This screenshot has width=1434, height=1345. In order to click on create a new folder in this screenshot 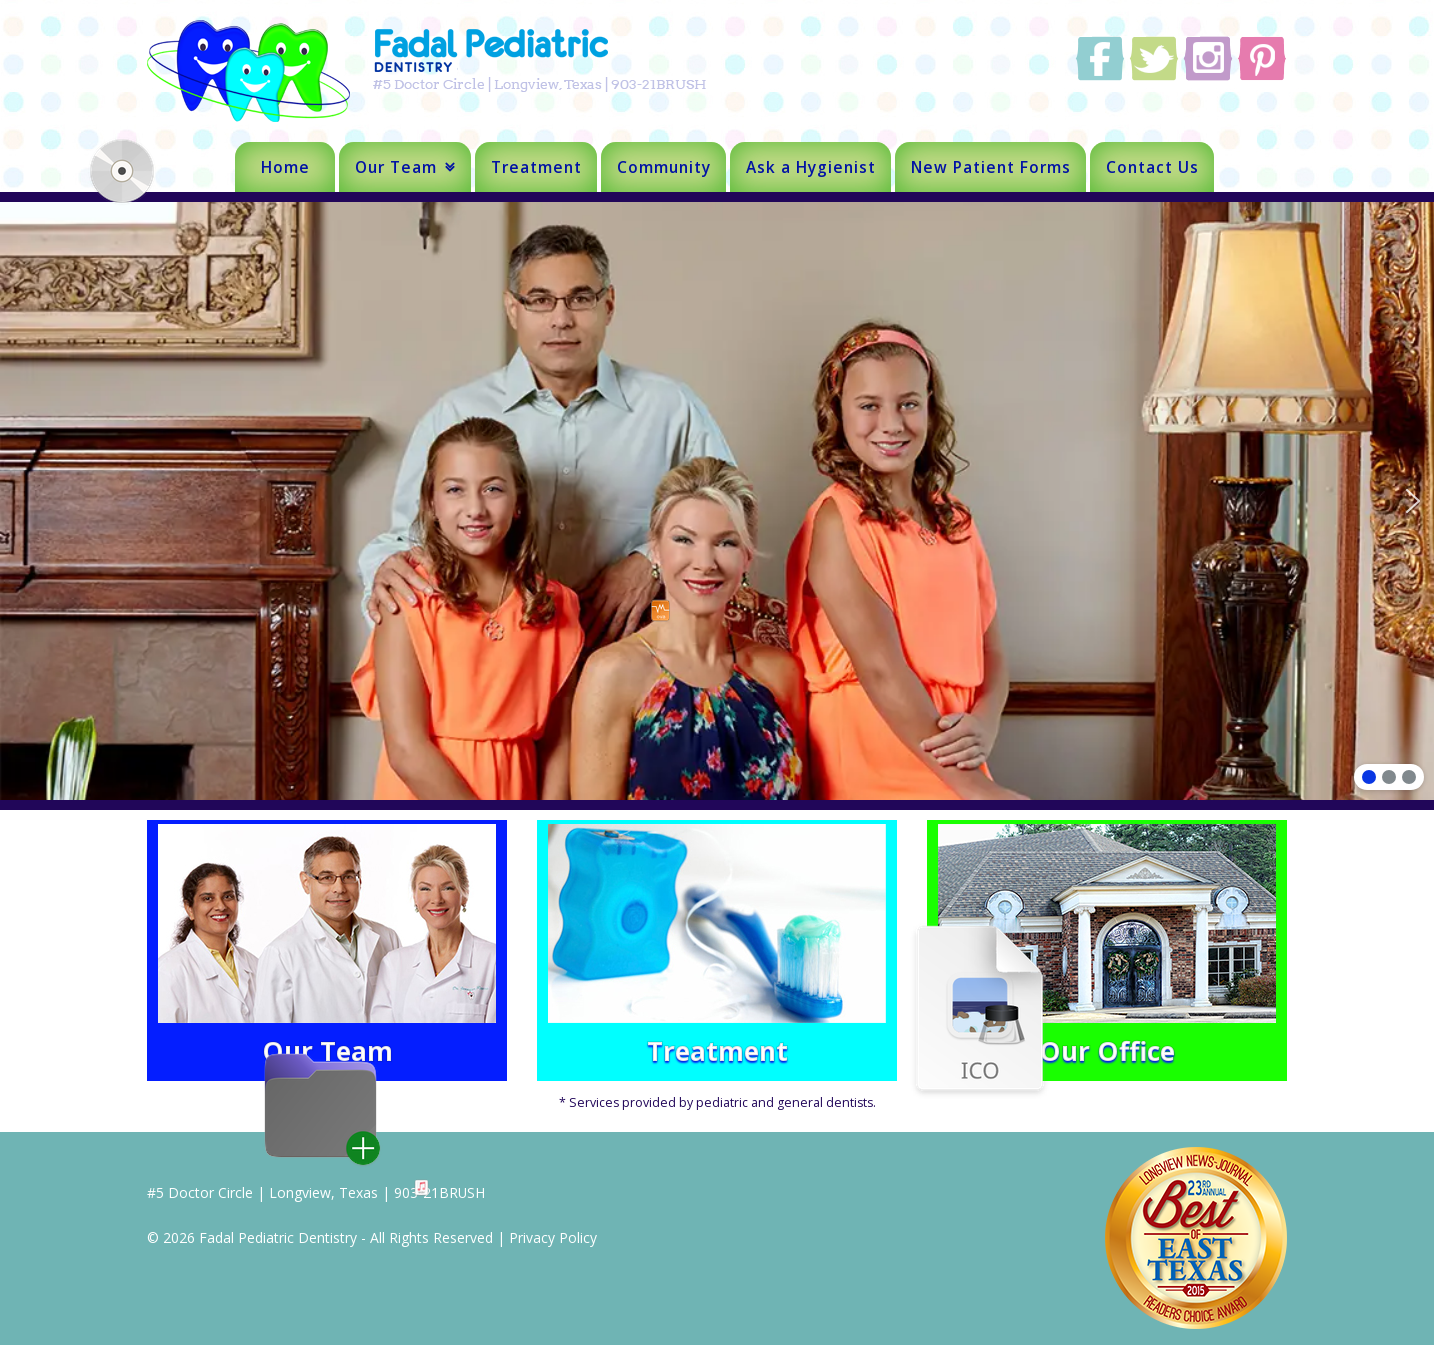, I will do `click(320, 1105)`.